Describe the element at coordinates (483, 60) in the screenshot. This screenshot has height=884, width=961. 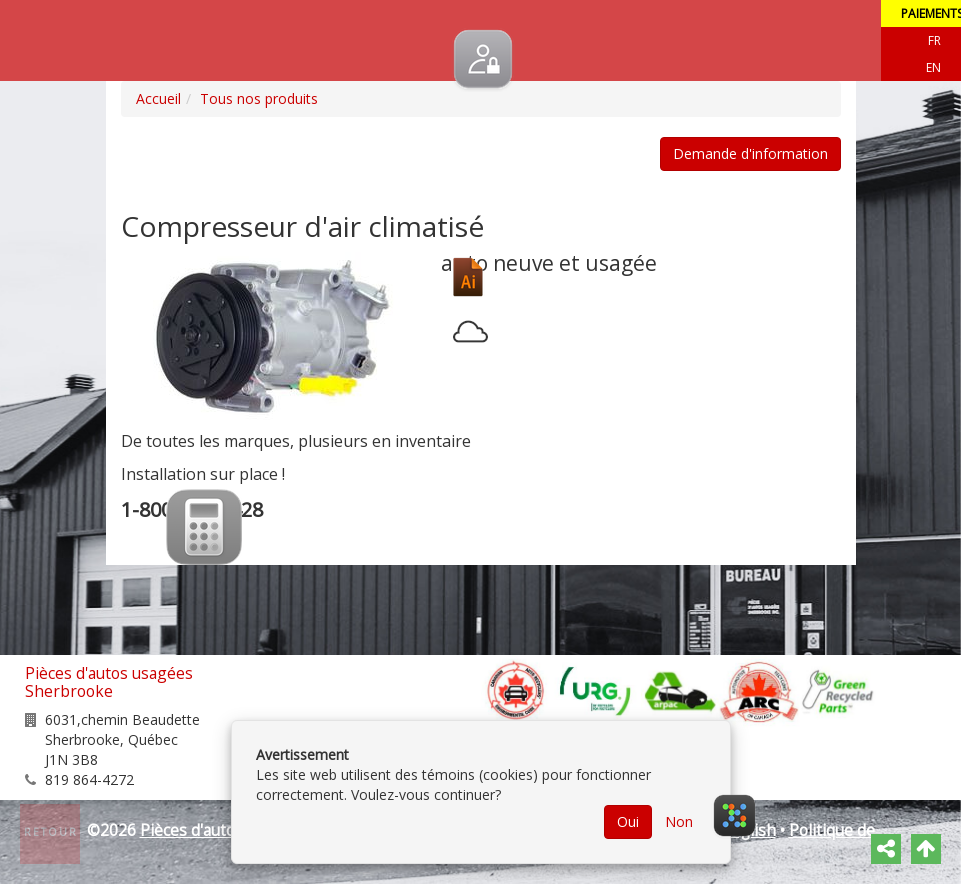
I see `manage network information service (NIS) user settings` at that location.